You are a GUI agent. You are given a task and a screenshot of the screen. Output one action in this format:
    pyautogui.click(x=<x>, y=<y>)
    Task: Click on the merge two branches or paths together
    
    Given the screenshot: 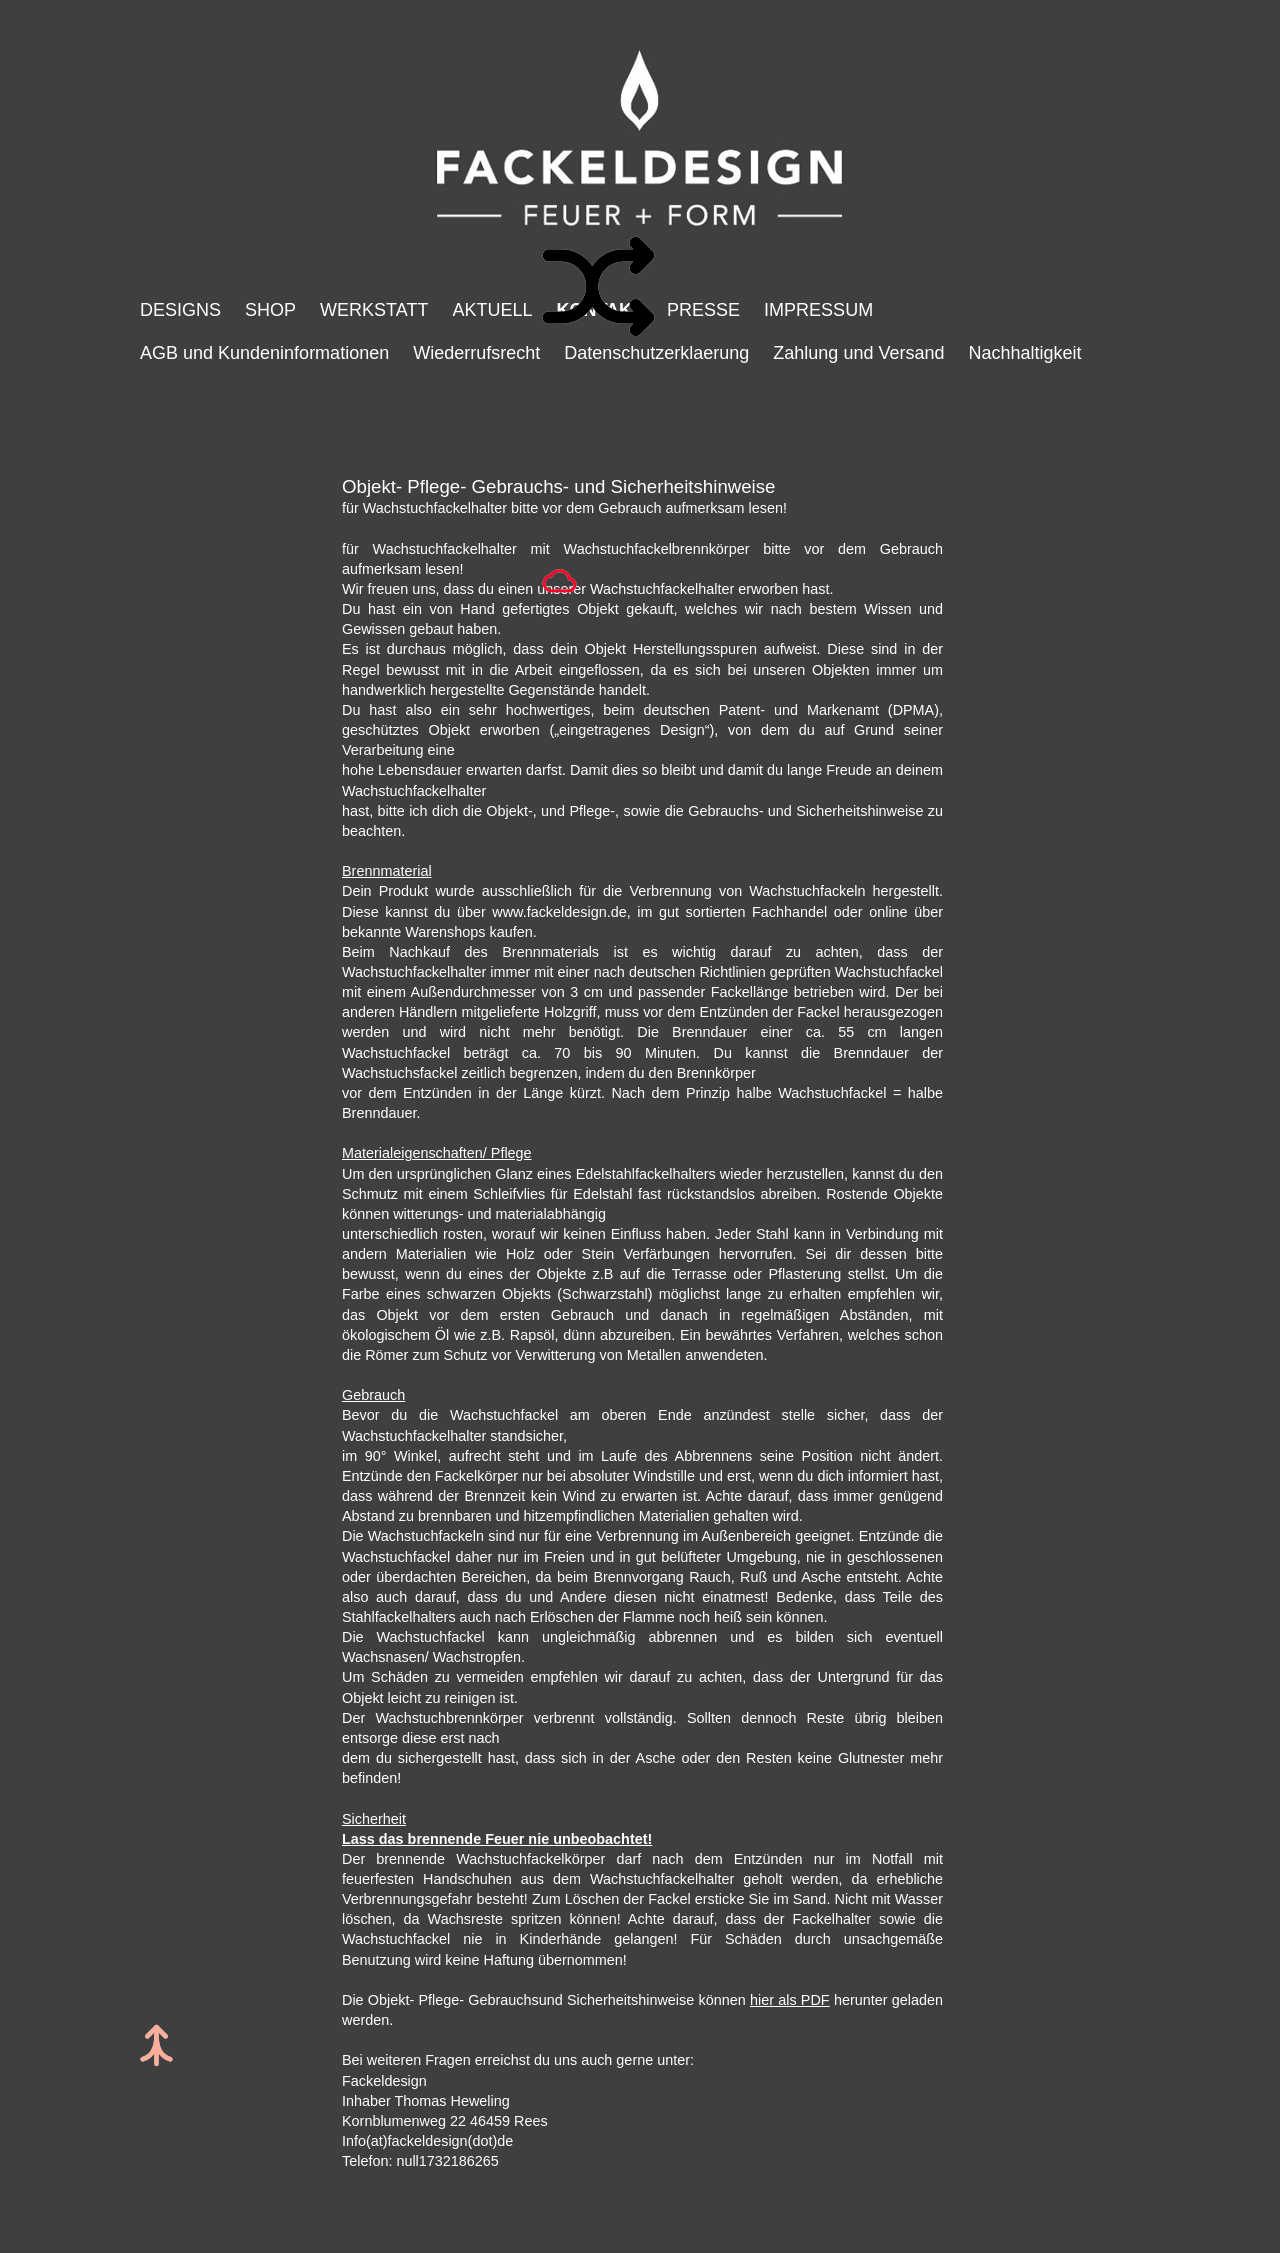 What is the action you would take?
    pyautogui.click(x=156, y=2045)
    